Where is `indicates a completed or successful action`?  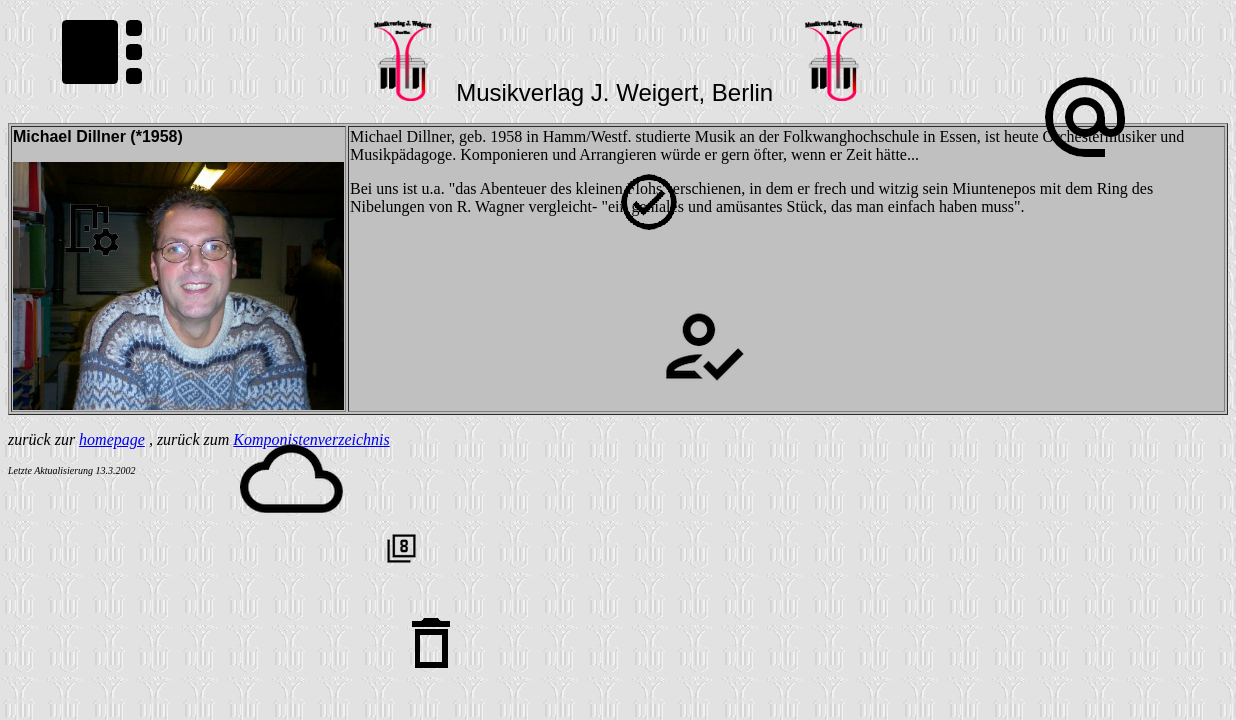
indicates a completed or successful action is located at coordinates (649, 202).